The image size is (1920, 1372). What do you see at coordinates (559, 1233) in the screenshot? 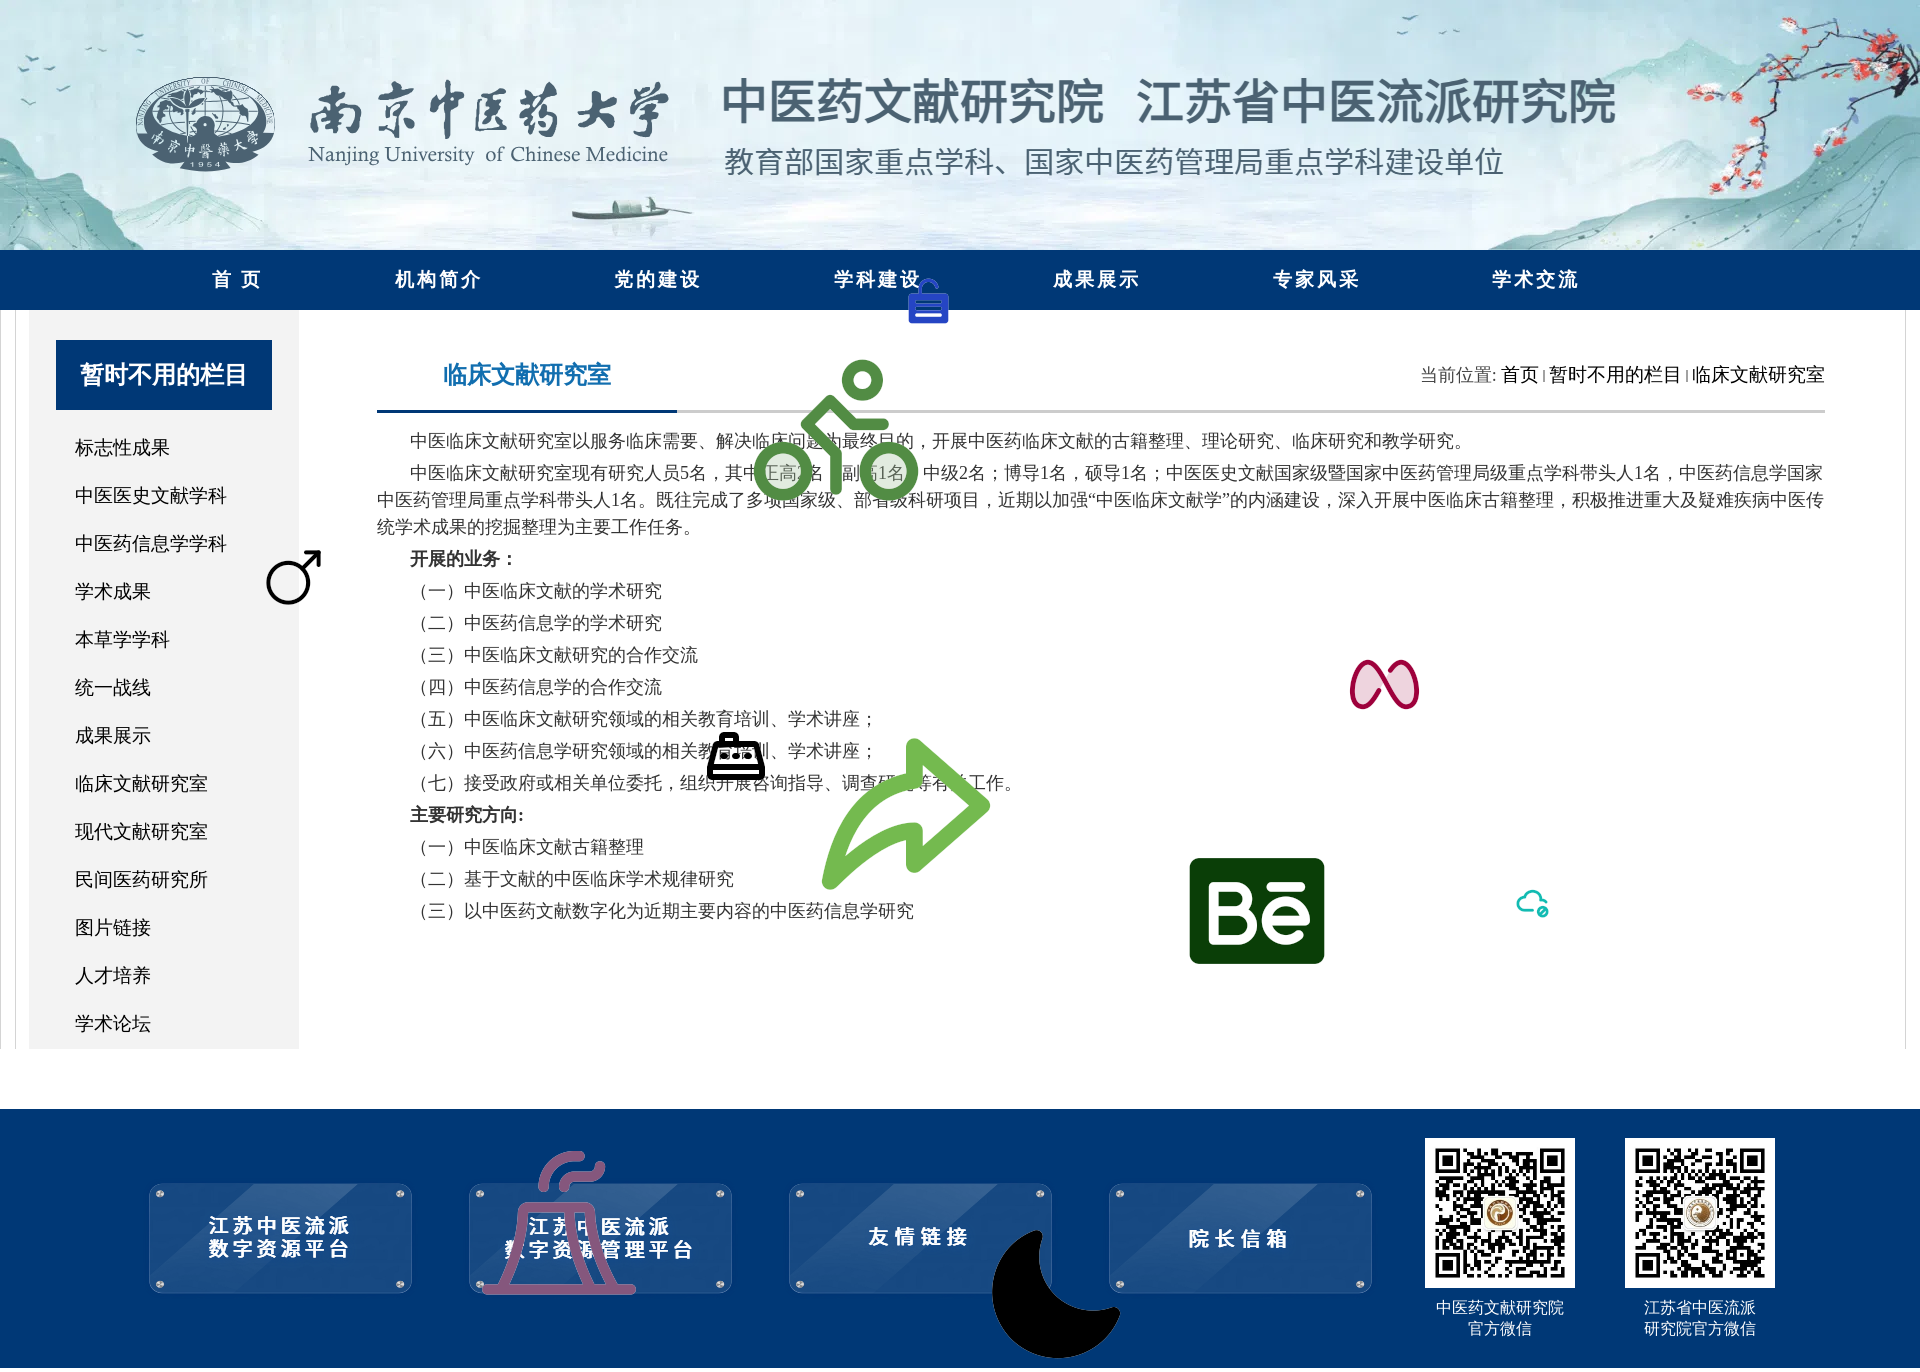
I see `indicates nuclear power or energy facility` at bounding box center [559, 1233].